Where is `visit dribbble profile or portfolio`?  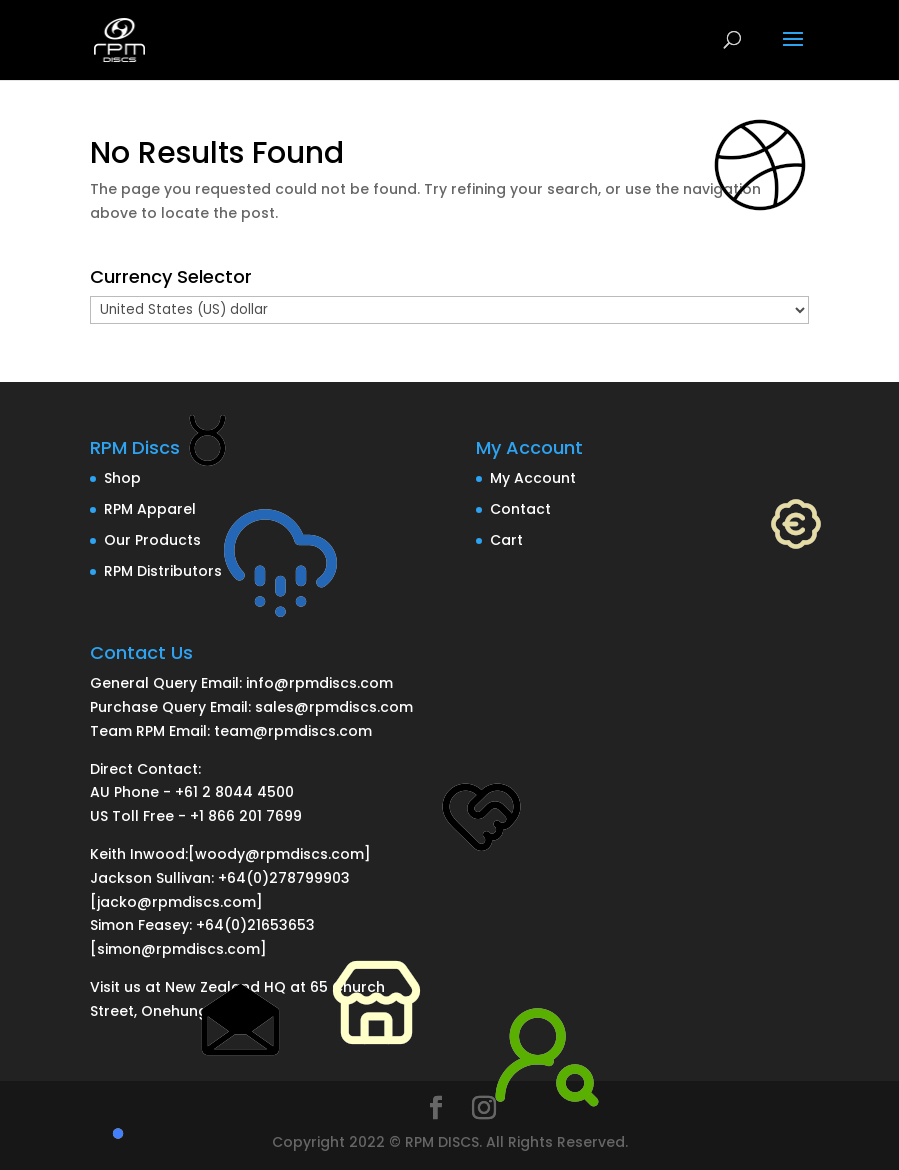
visit dribbble profile or portfolio is located at coordinates (760, 165).